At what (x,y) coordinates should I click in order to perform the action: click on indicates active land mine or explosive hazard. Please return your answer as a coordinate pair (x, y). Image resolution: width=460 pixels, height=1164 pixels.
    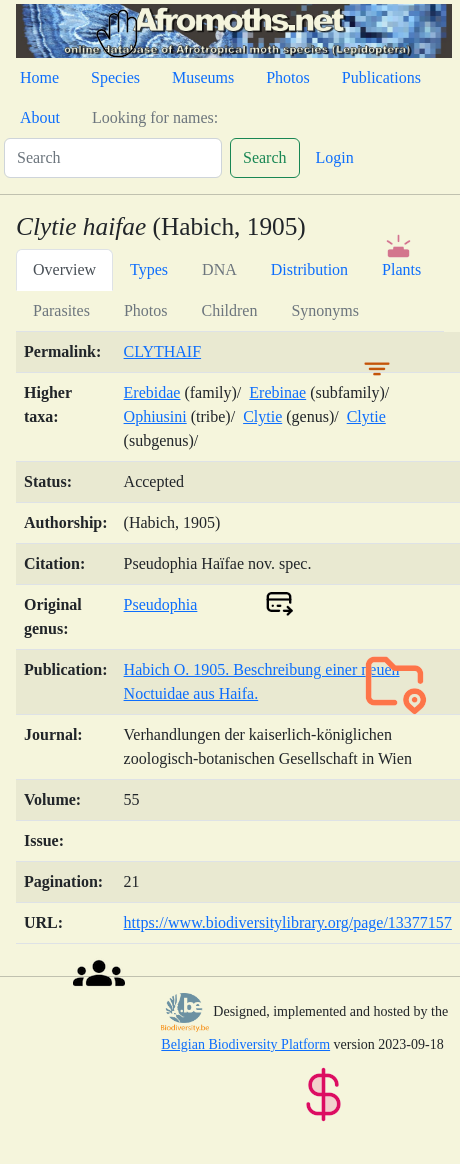
    Looking at the image, I should click on (398, 246).